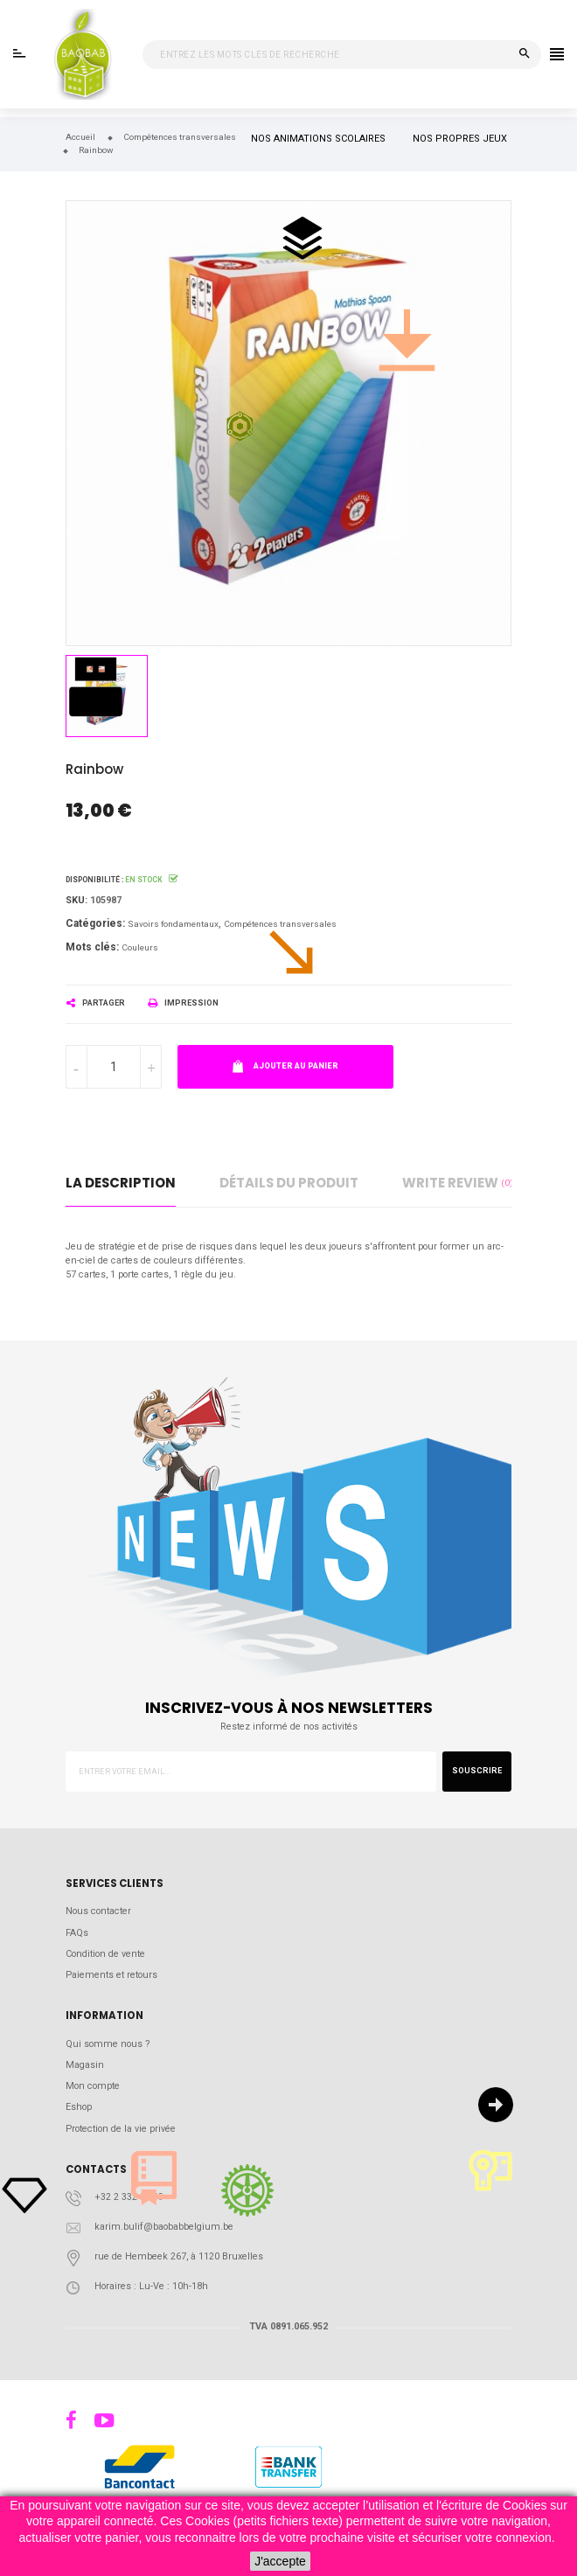 Image resolution: width=577 pixels, height=2576 pixels. What do you see at coordinates (407, 343) in the screenshot?
I see `download a file to your device` at bounding box center [407, 343].